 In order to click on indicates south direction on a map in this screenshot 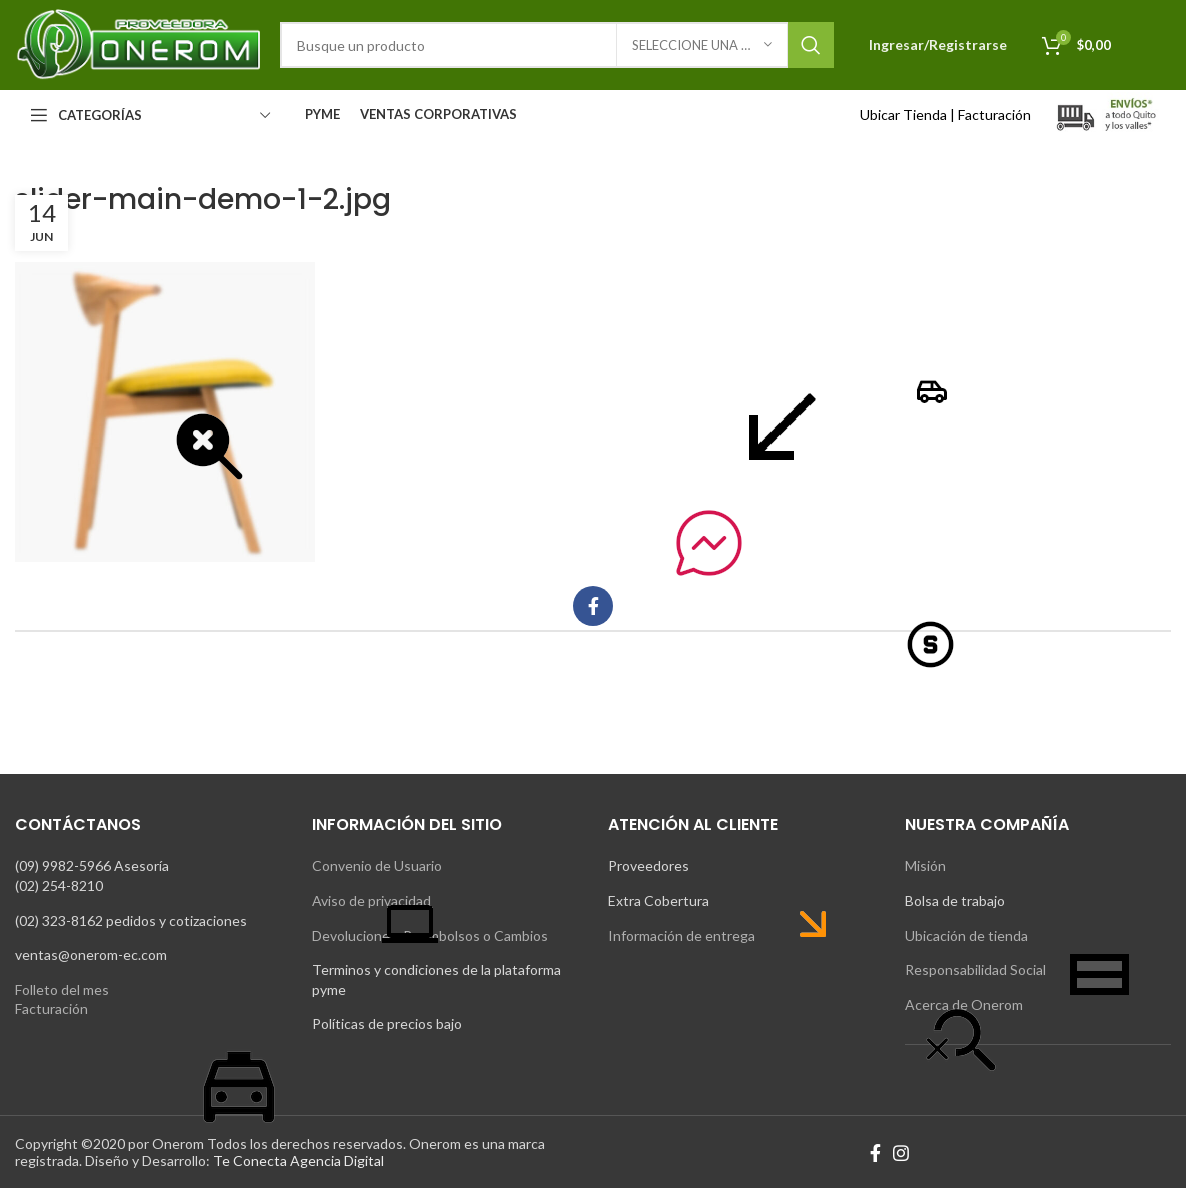, I will do `click(930, 644)`.